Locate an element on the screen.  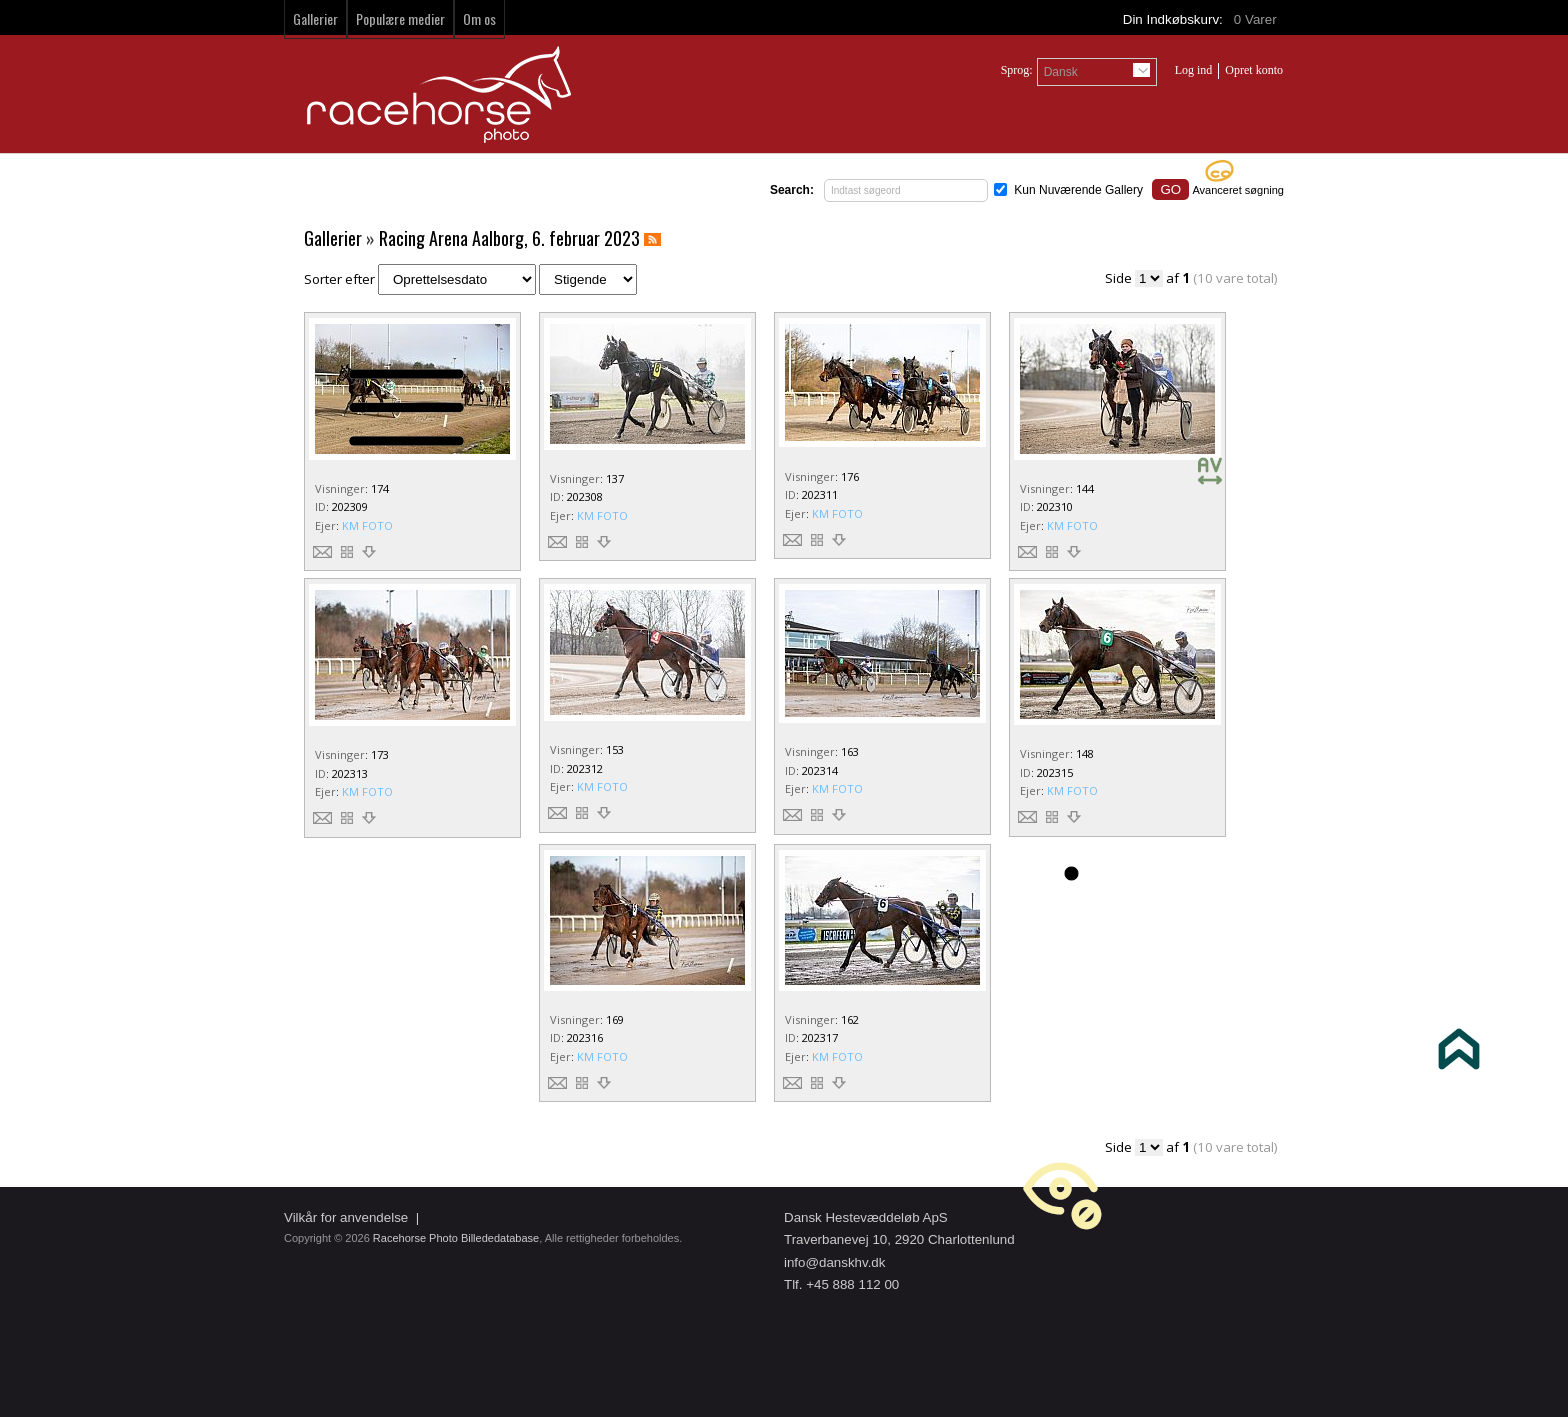
adjust letter spacing in text is located at coordinates (1210, 471).